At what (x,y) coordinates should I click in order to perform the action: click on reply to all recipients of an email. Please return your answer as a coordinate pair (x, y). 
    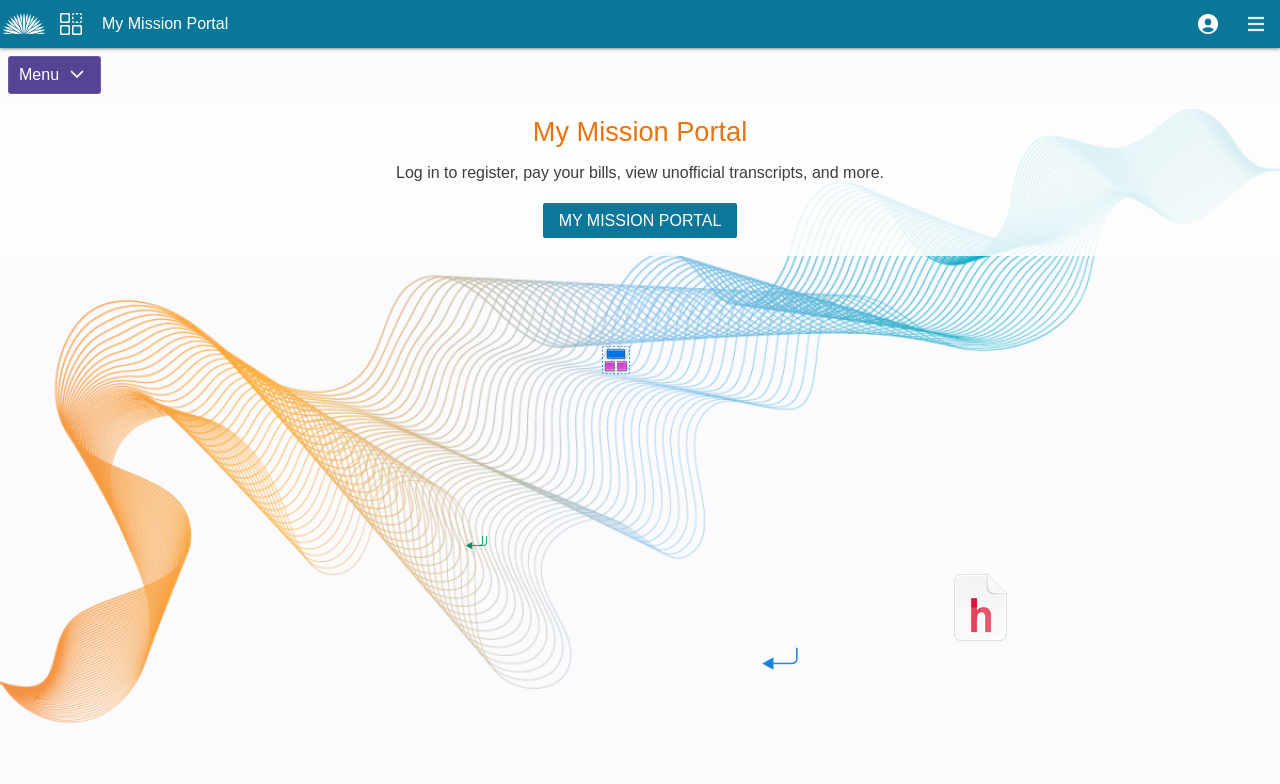
    Looking at the image, I should click on (476, 541).